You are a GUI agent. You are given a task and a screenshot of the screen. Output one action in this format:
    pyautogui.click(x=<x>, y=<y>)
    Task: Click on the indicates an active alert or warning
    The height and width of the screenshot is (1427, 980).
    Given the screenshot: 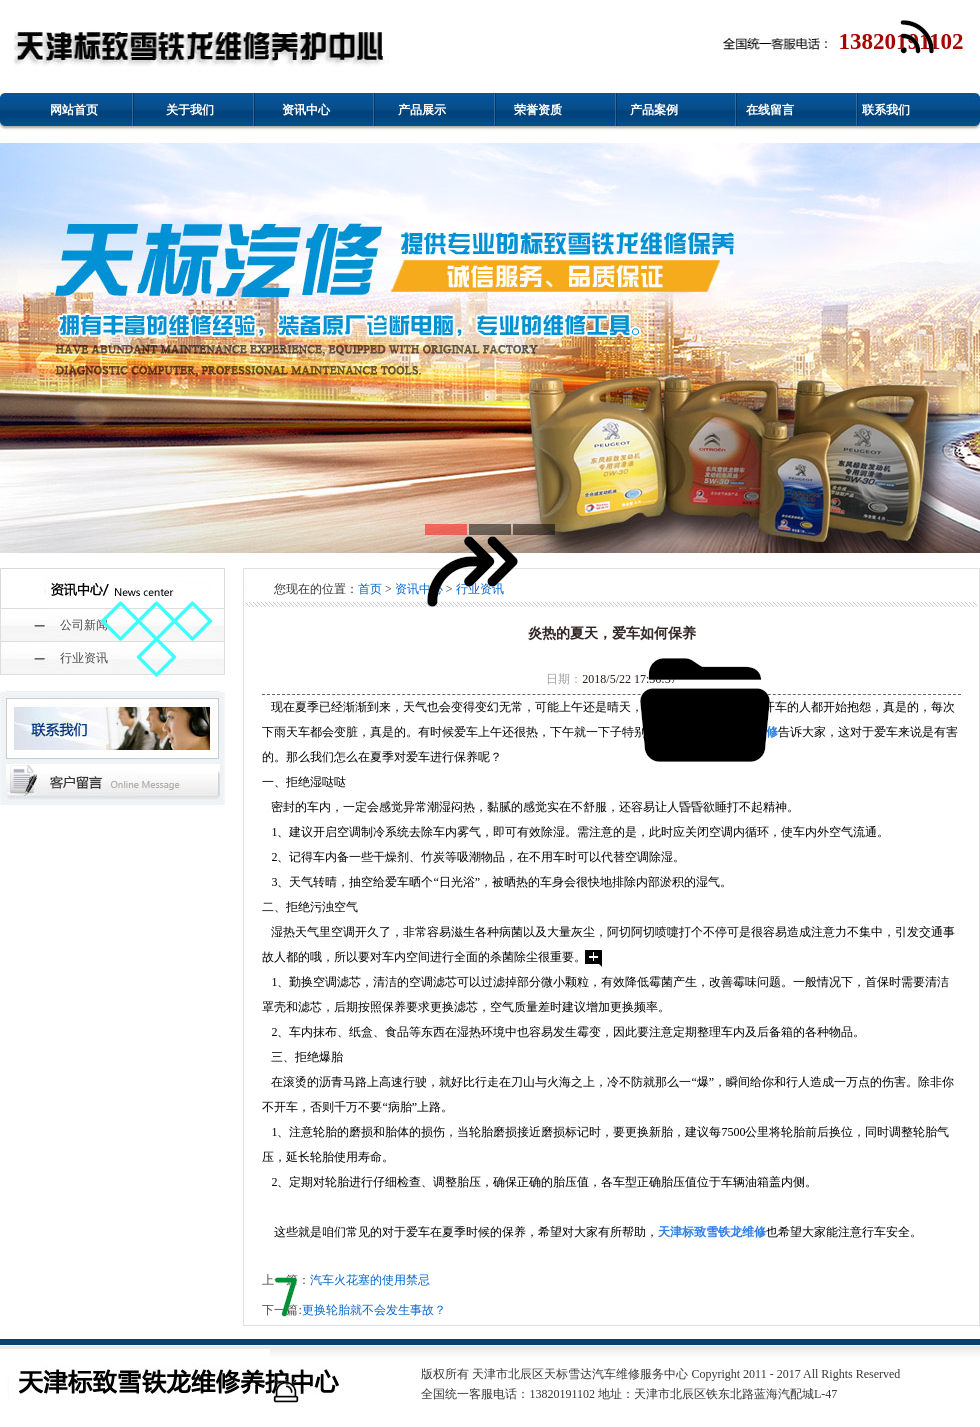 What is the action you would take?
    pyautogui.click(x=286, y=1392)
    